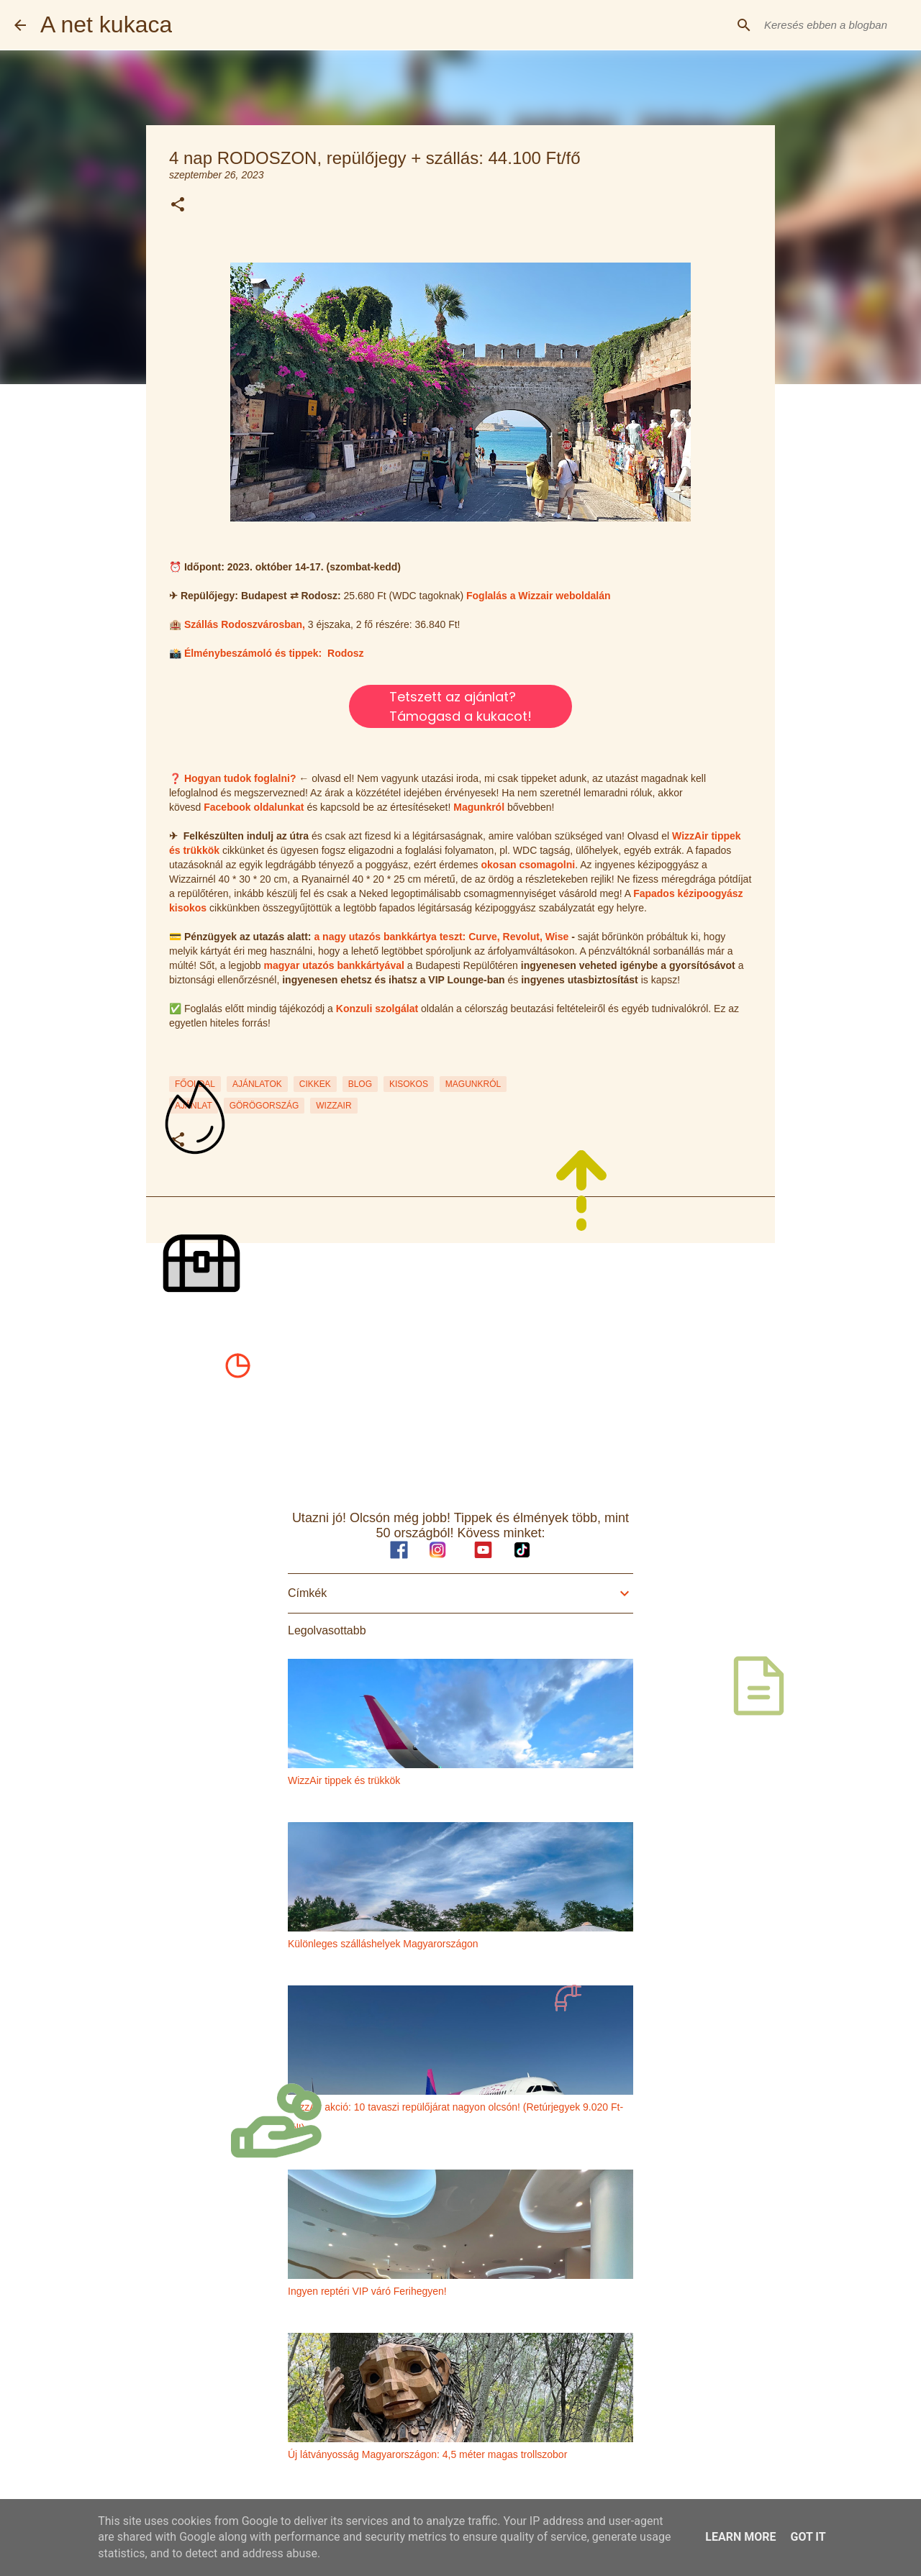  What do you see at coordinates (201, 1265) in the screenshot?
I see `access your rewards or collectibles` at bounding box center [201, 1265].